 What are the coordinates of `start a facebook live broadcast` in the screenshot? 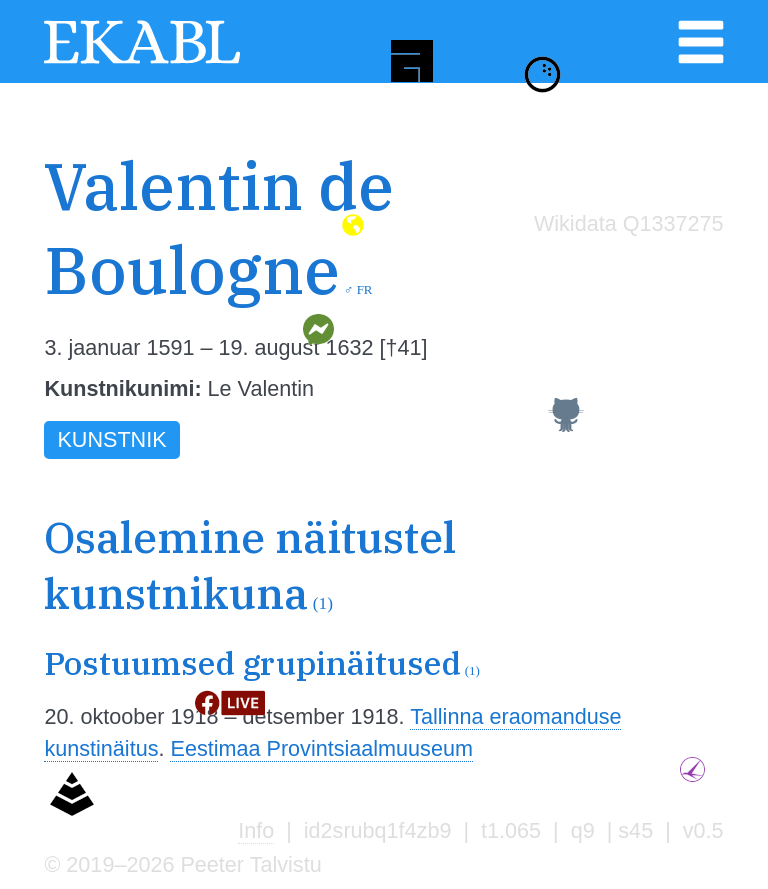 It's located at (230, 703).